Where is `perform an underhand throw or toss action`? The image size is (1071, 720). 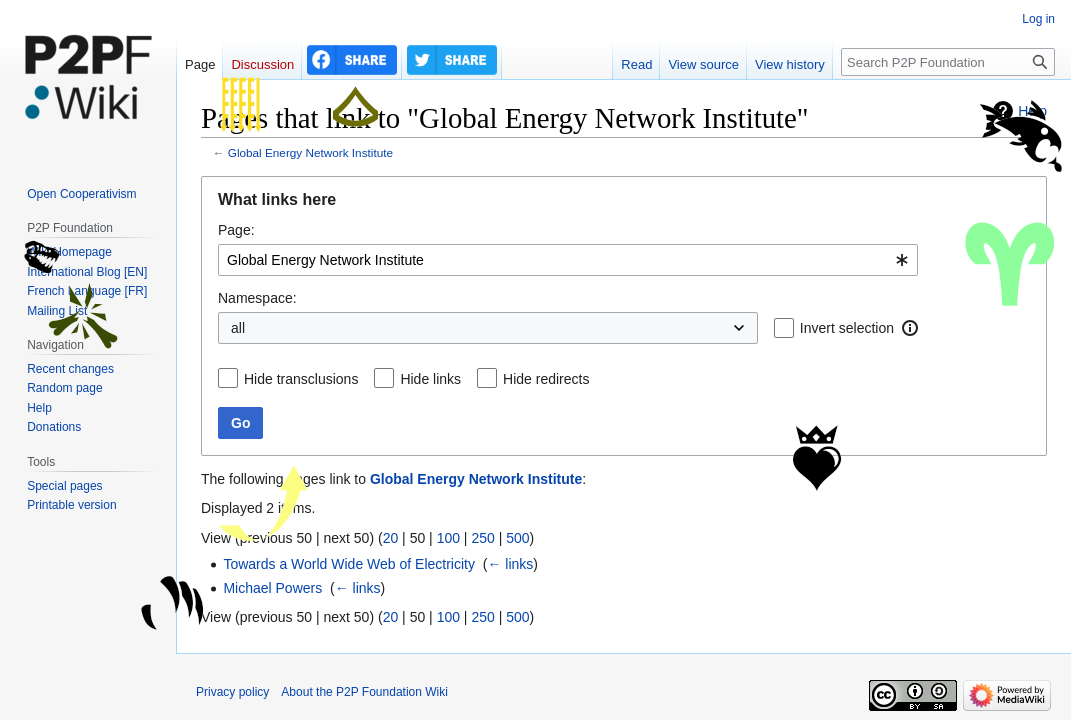 perform an underhand throw or toss action is located at coordinates (262, 503).